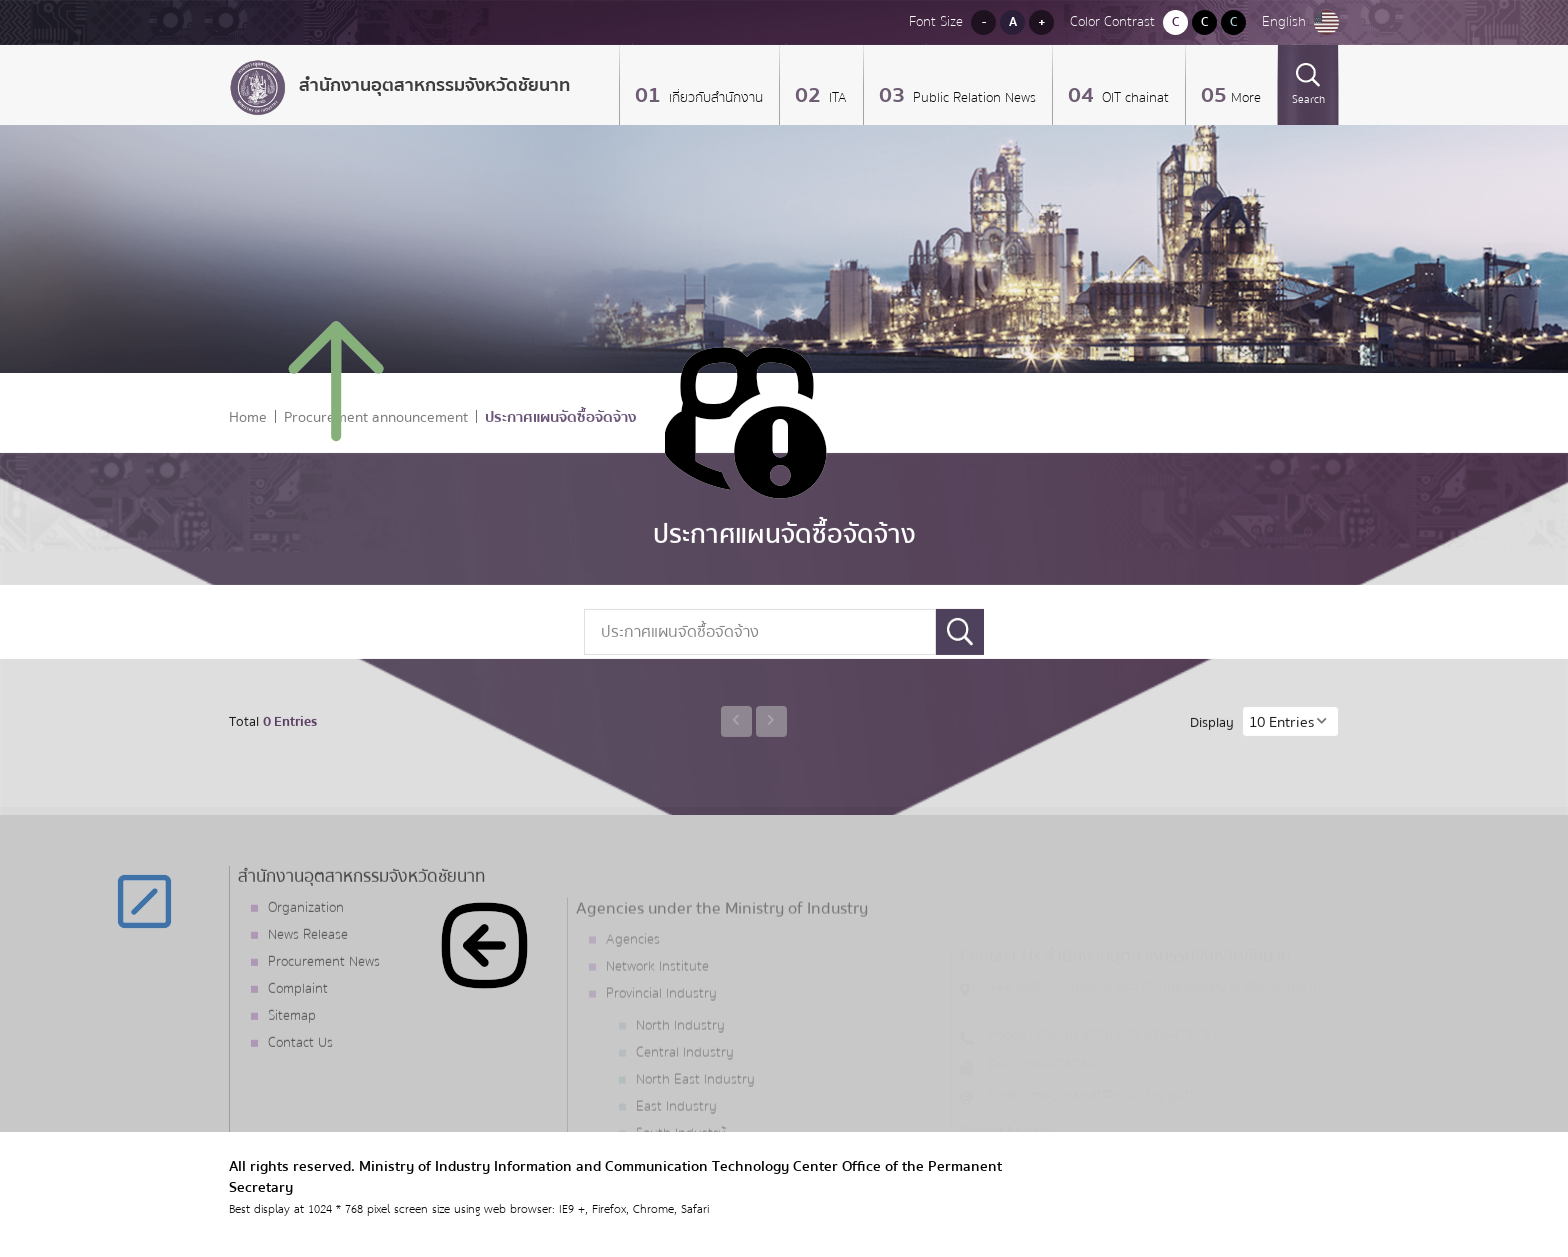 This screenshot has width=1568, height=1257. Describe the element at coordinates (144, 901) in the screenshot. I see `indicates a file ignored in diff comparison` at that location.